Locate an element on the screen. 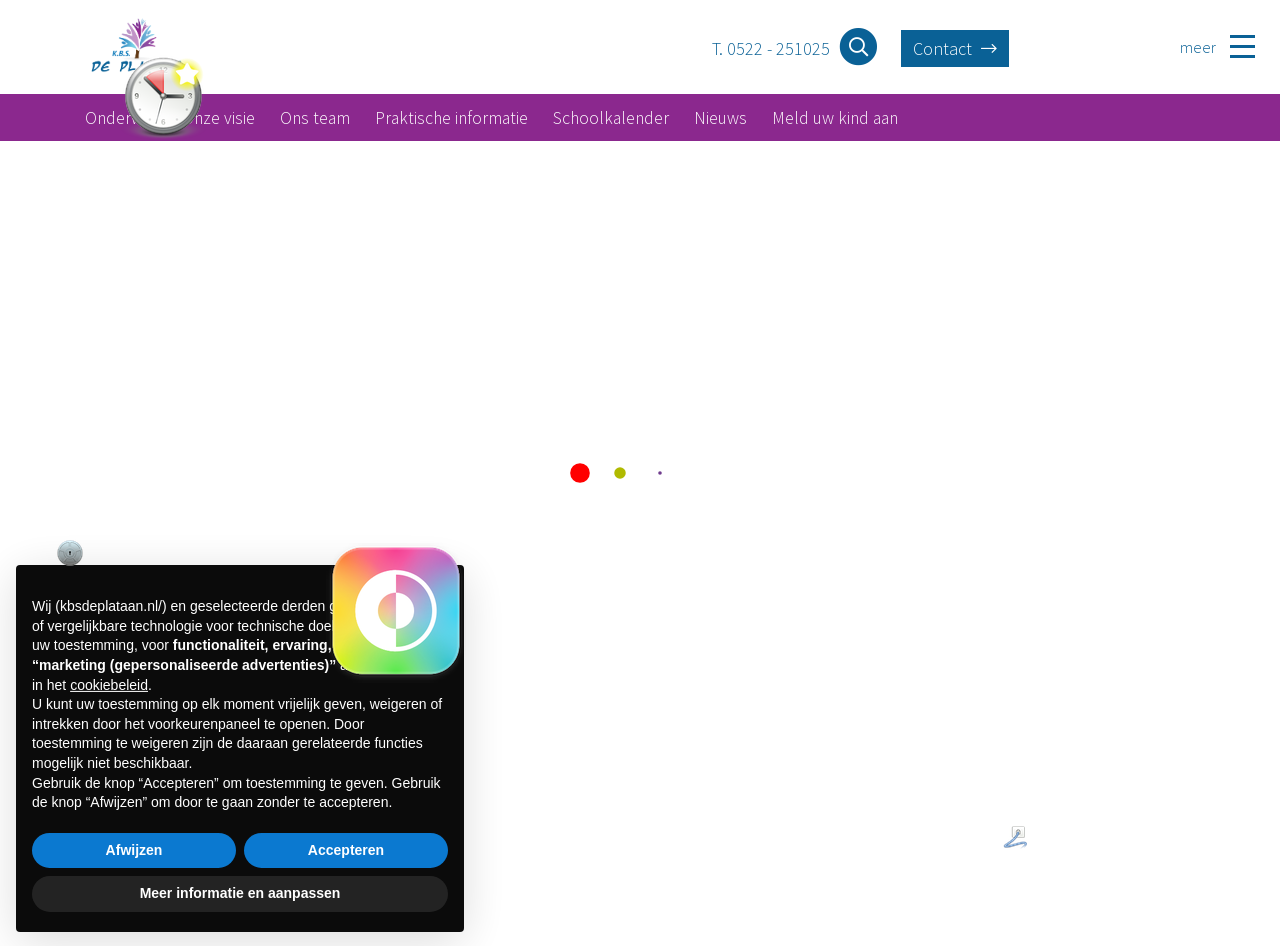 This screenshot has height=946, width=1280. open display or theme settings is located at coordinates (396, 613).